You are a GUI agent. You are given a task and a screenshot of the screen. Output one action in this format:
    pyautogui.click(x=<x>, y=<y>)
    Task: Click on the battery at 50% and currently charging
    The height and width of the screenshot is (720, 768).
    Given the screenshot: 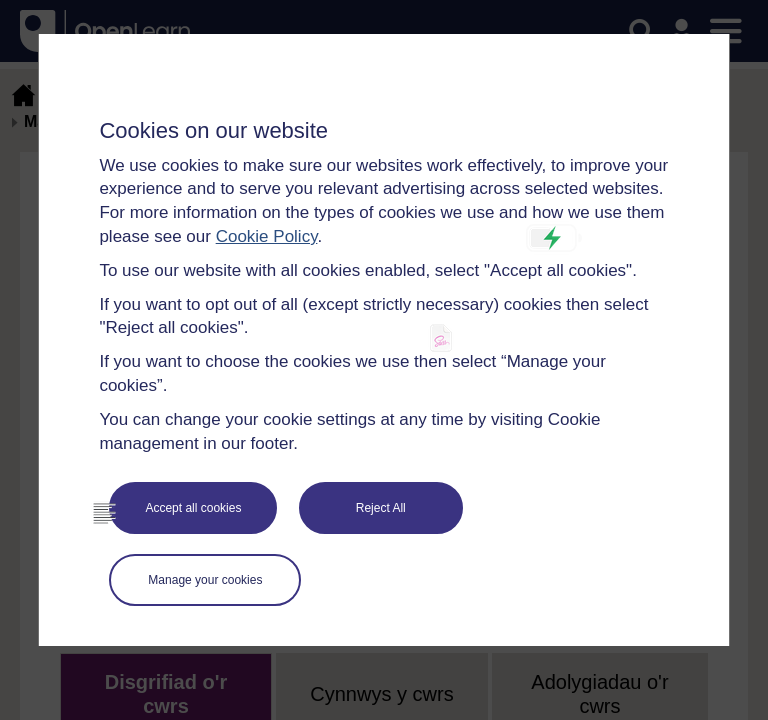 What is the action you would take?
    pyautogui.click(x=554, y=238)
    